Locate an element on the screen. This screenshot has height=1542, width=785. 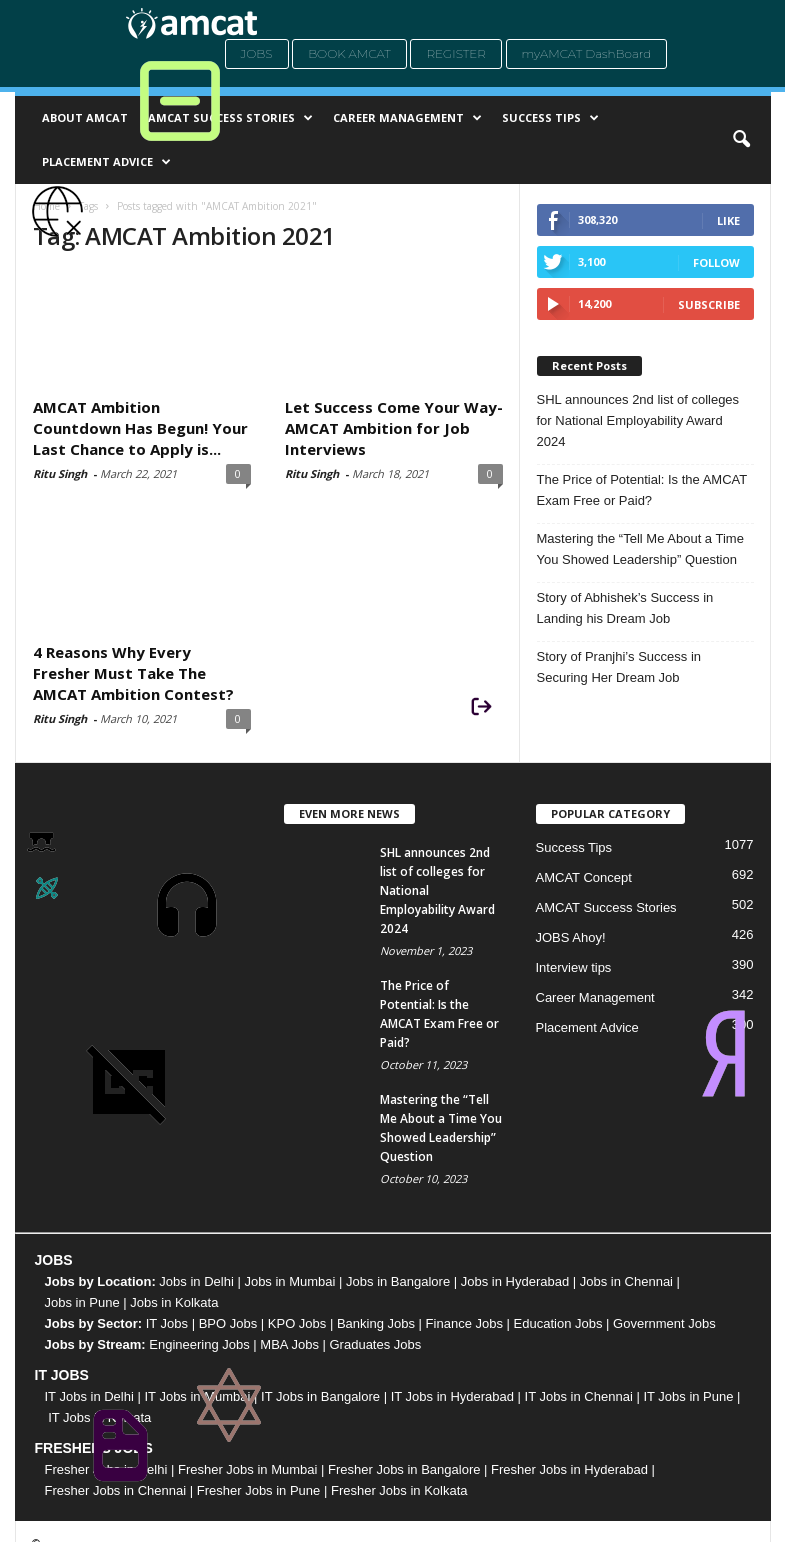
indicates Jewish religious content or services is located at coordinates (229, 1405).